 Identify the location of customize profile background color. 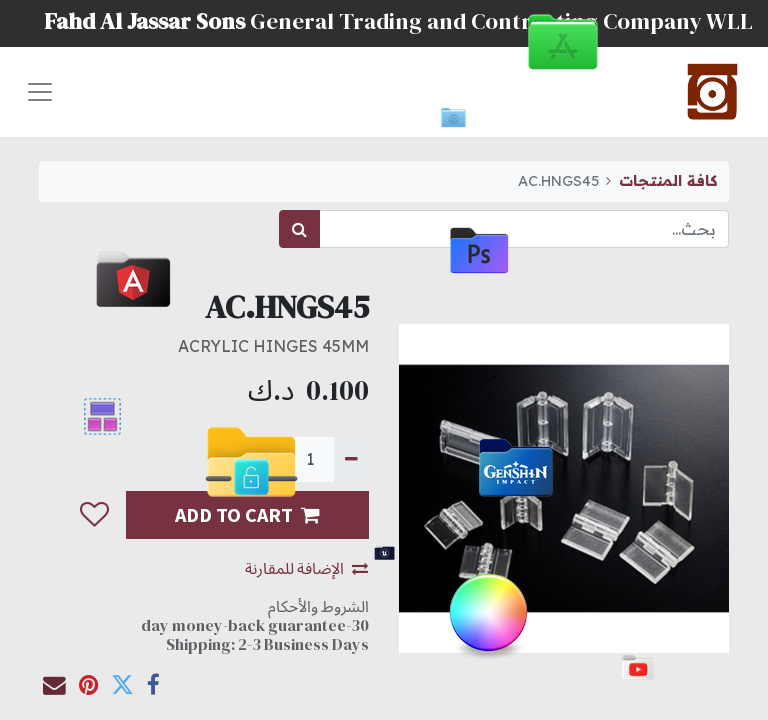
(488, 612).